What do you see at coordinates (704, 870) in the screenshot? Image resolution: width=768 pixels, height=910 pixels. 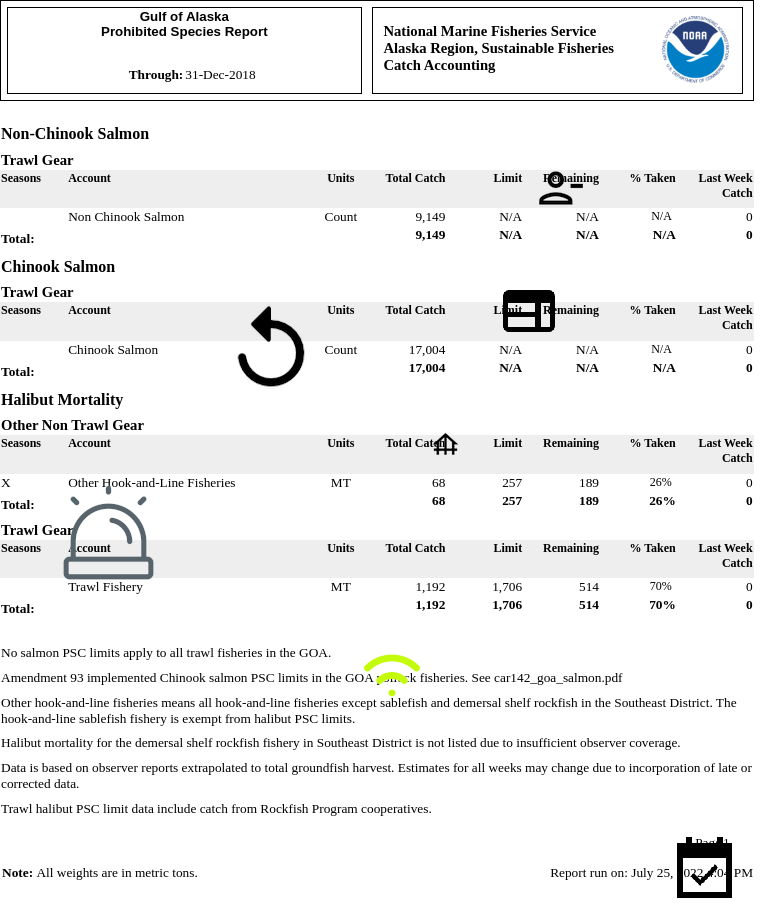 I see `event confirmed or available` at bounding box center [704, 870].